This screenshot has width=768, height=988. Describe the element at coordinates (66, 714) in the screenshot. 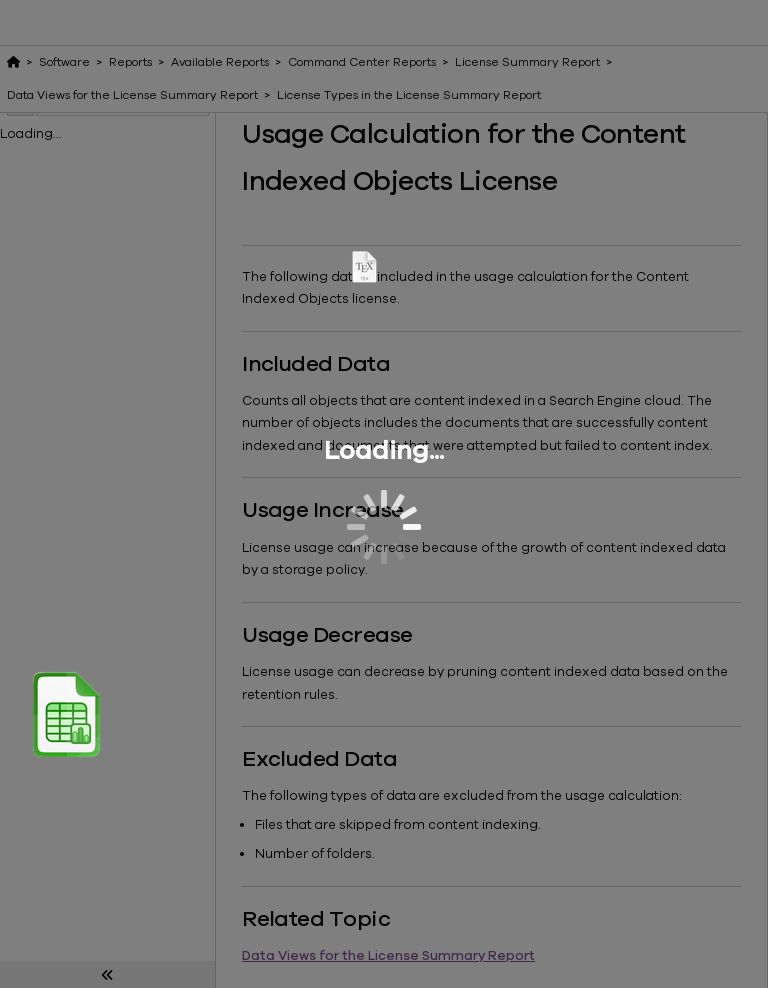

I see `open a libreoffice calc spreadsheet file` at that location.